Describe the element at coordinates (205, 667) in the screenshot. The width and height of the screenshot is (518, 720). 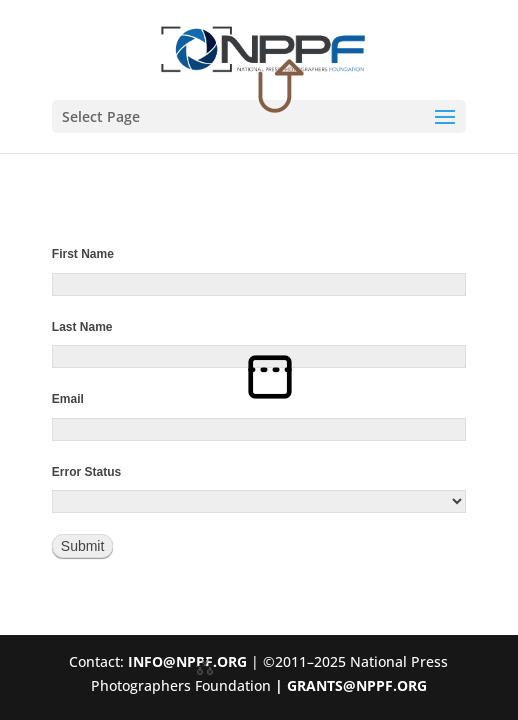
I see `view network connections` at that location.